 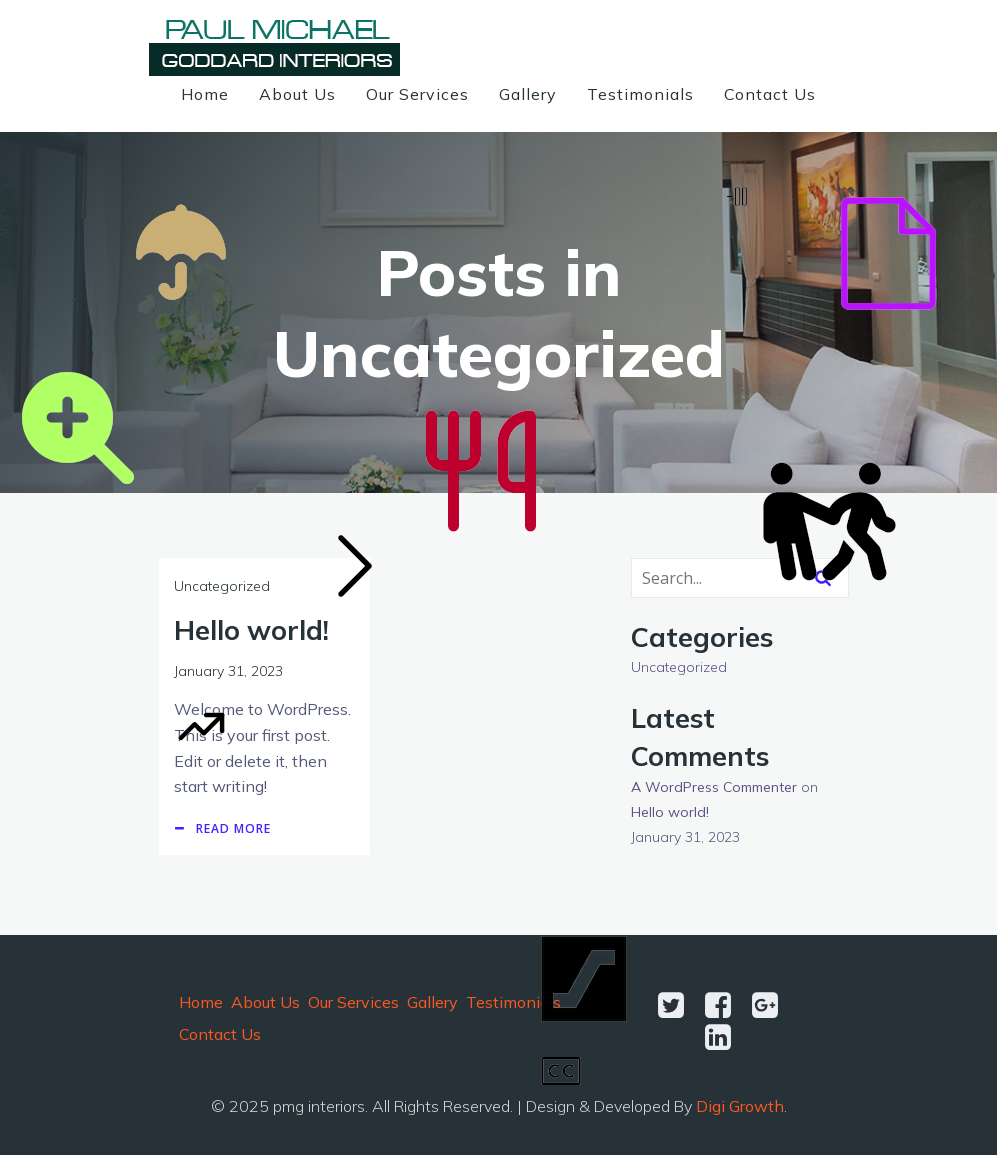 I want to click on view or open a document, so click(x=888, y=253).